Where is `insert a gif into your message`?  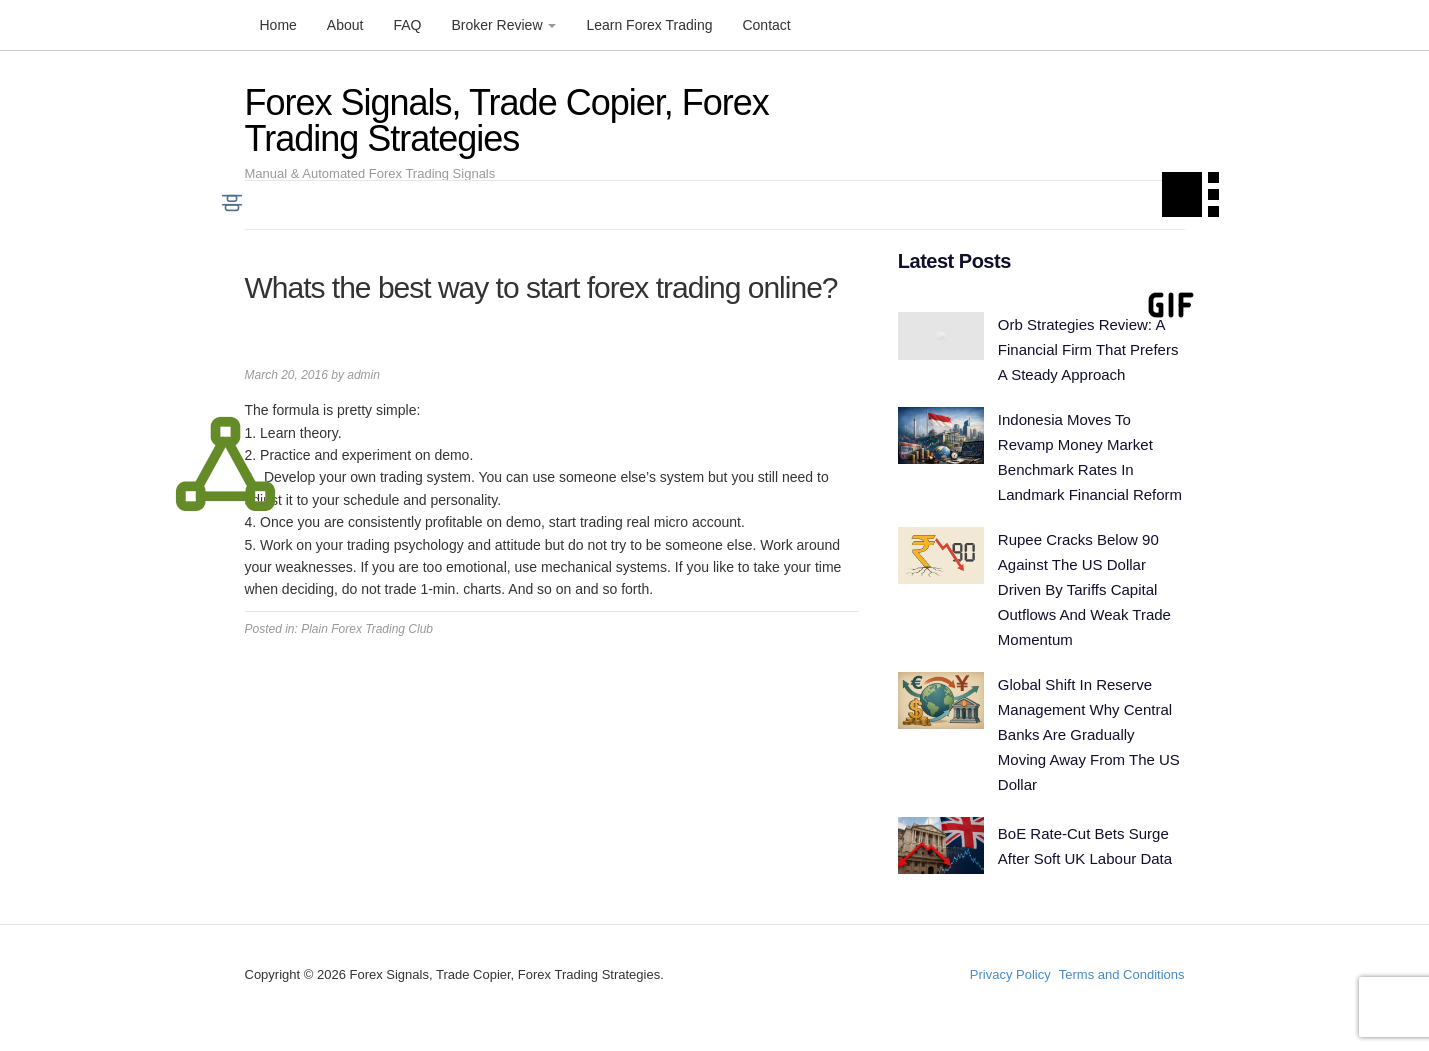 insert a gif into your message is located at coordinates (1171, 305).